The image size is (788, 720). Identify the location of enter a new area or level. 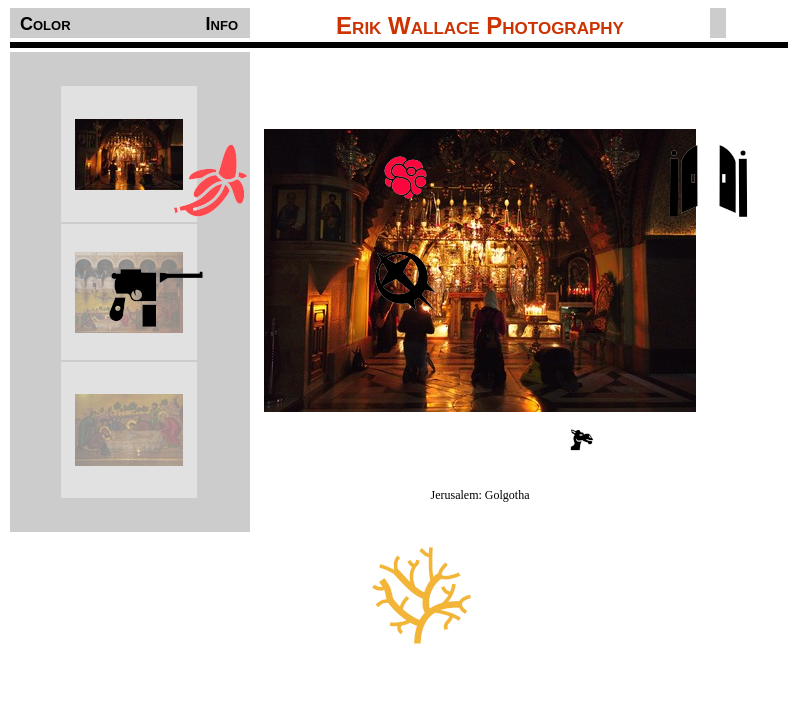
(708, 178).